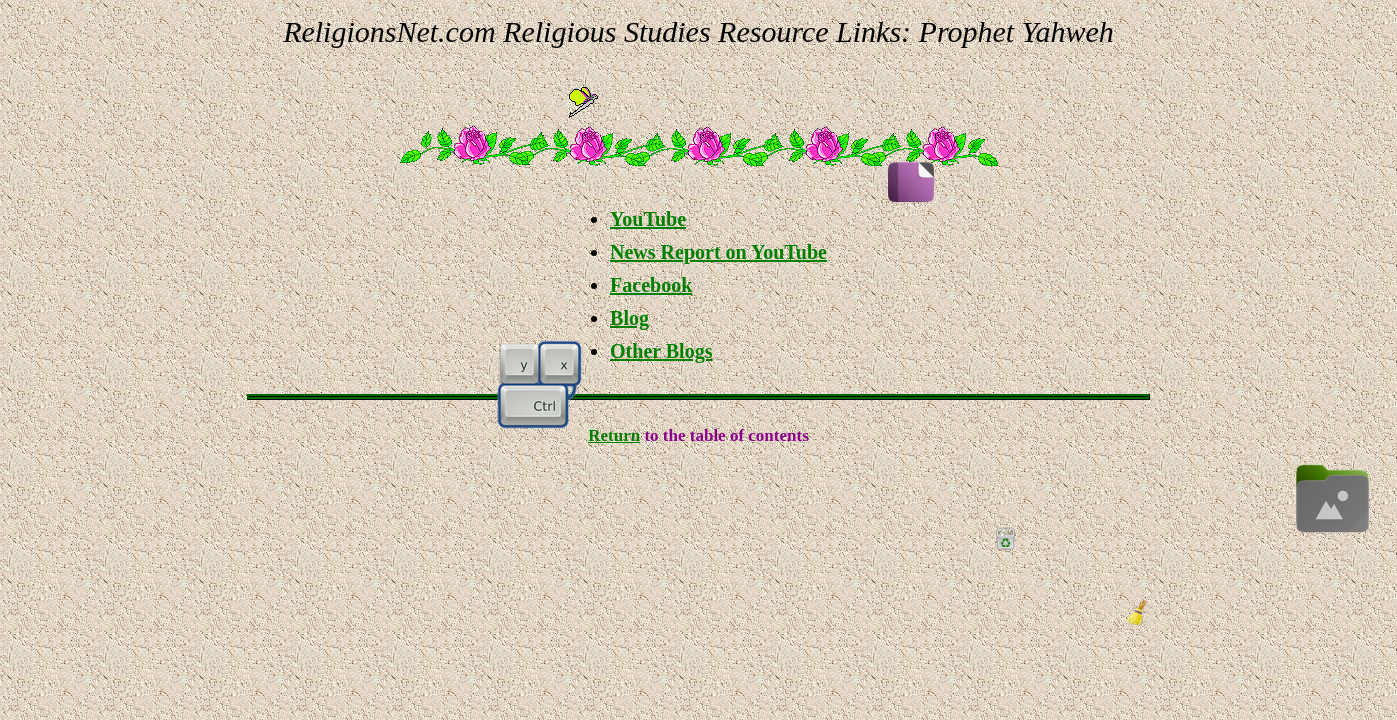 The height and width of the screenshot is (720, 1397). I want to click on configure keyboard shortcuts in system preferences, so click(539, 386).